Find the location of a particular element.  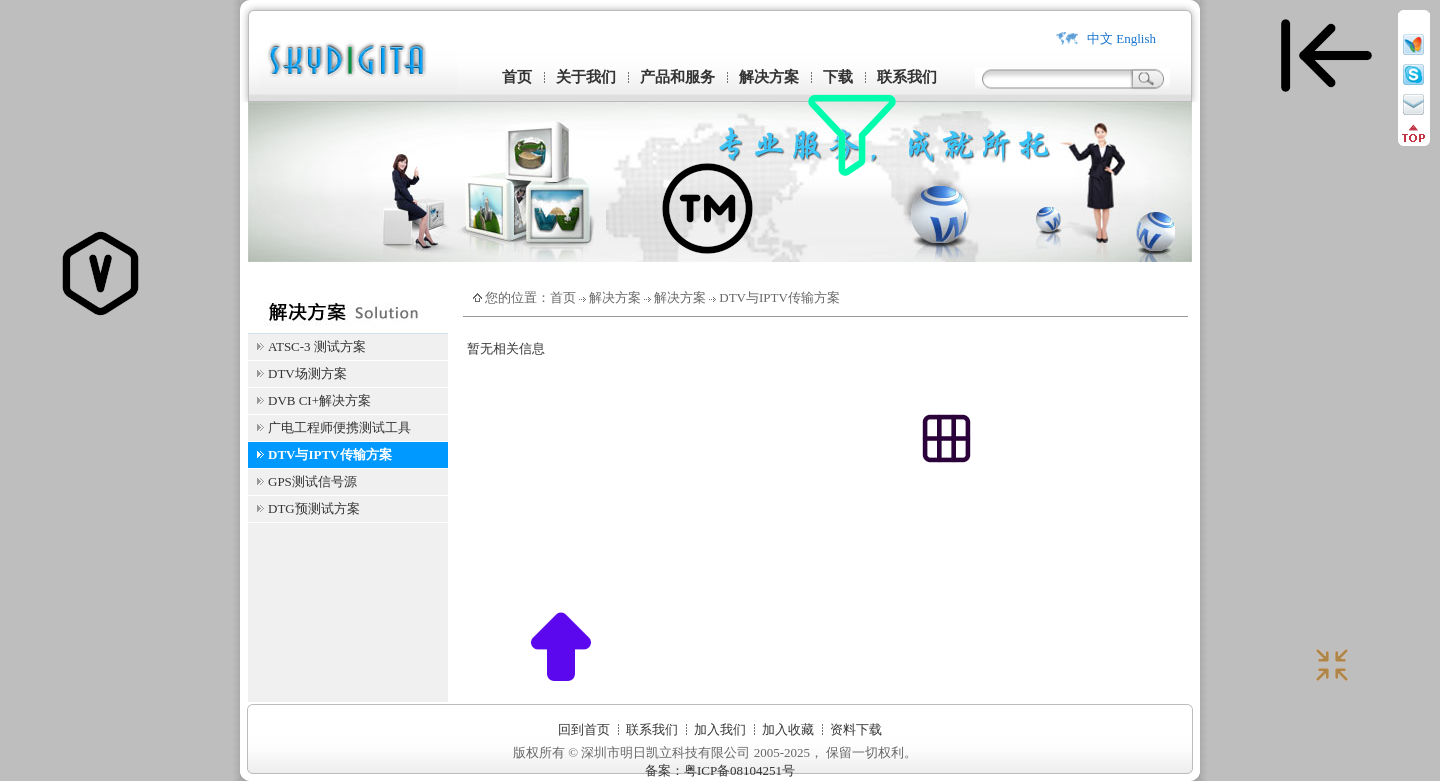

indicates trademarked content or brand is located at coordinates (707, 208).